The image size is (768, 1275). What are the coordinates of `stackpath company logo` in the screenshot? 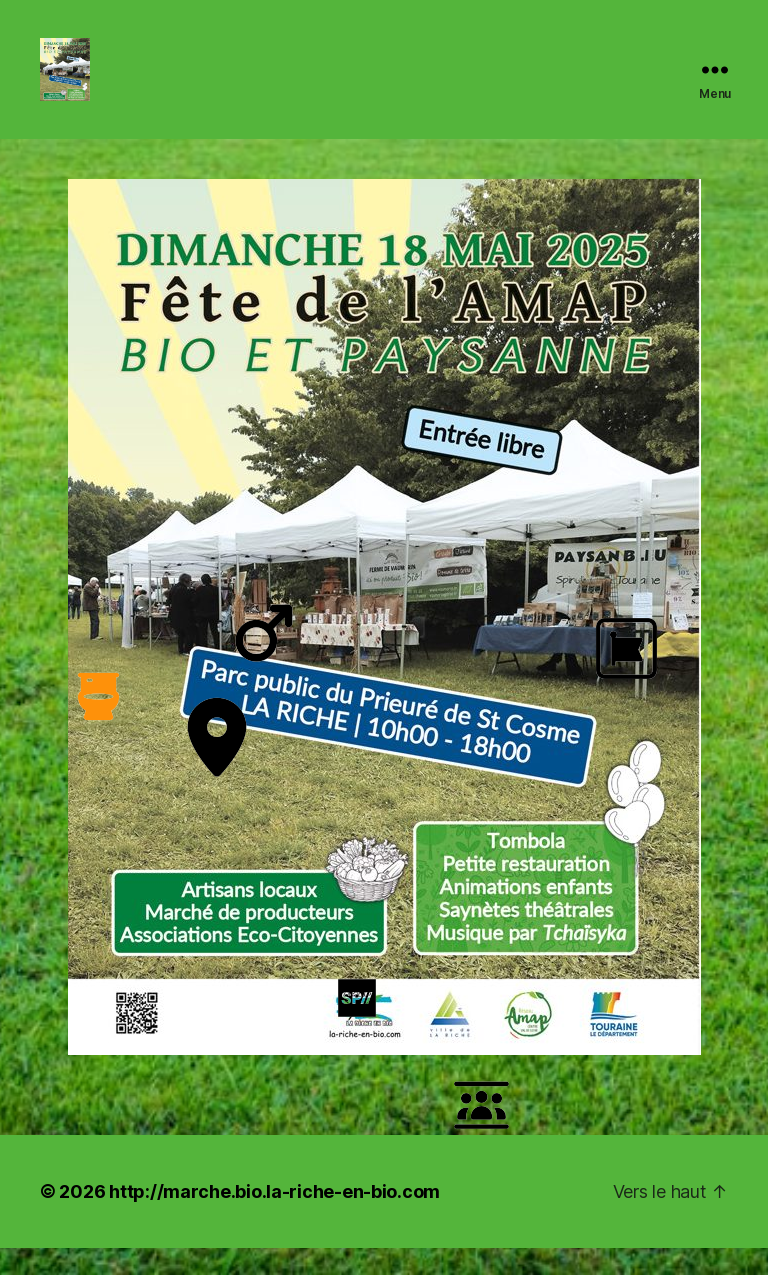 It's located at (357, 998).